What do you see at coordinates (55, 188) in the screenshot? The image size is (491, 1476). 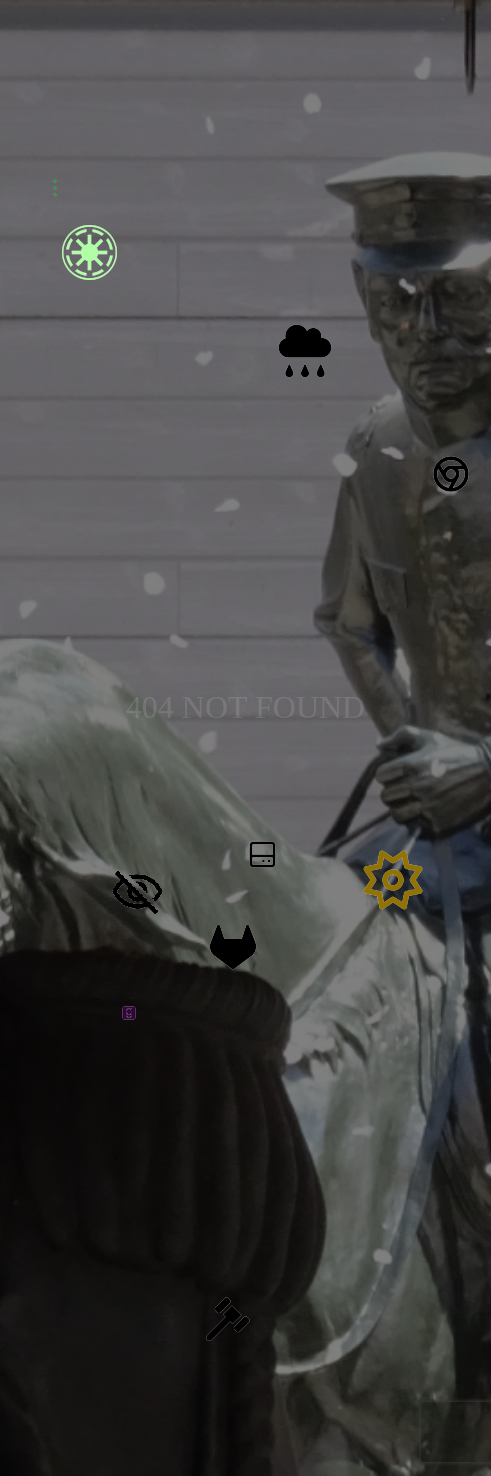 I see `open more options menu` at bounding box center [55, 188].